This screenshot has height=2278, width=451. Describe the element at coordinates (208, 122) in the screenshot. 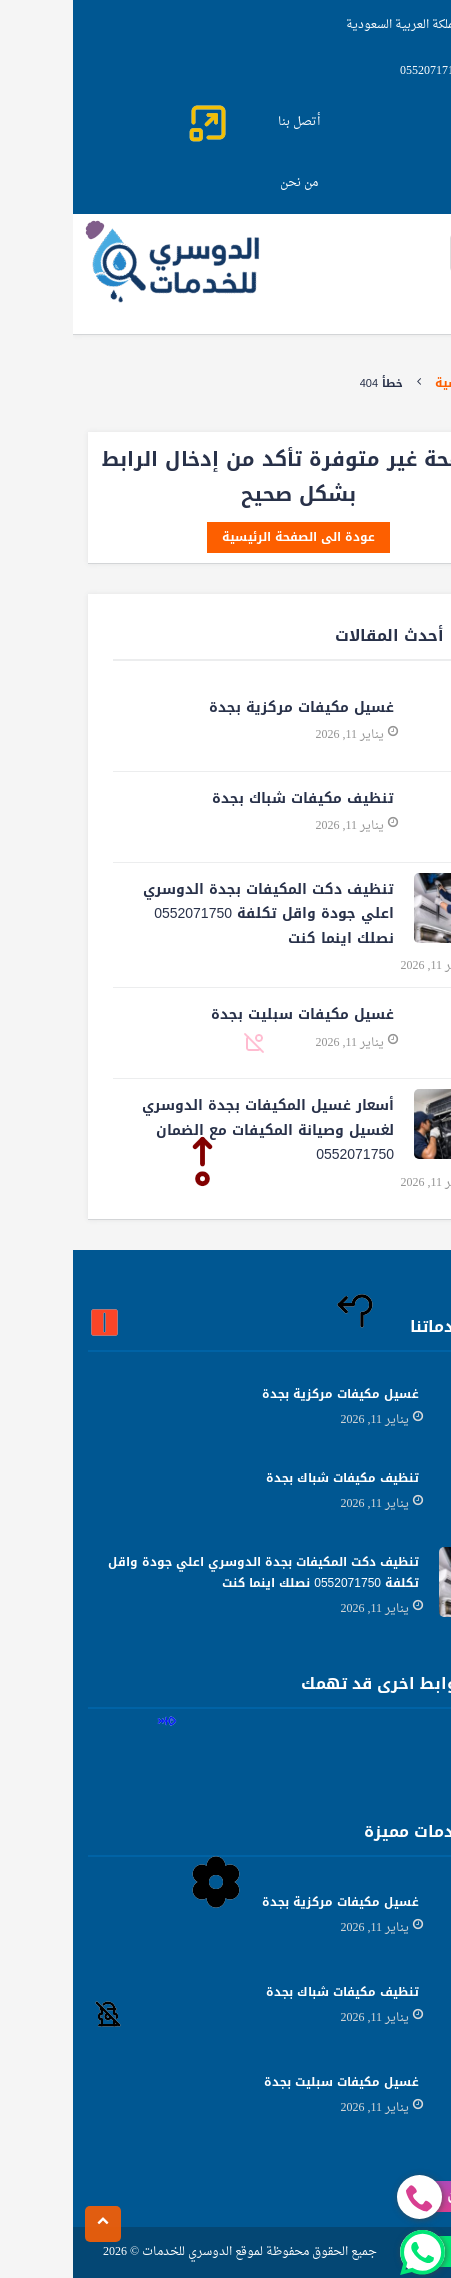

I see `maximize window to full screen` at that location.